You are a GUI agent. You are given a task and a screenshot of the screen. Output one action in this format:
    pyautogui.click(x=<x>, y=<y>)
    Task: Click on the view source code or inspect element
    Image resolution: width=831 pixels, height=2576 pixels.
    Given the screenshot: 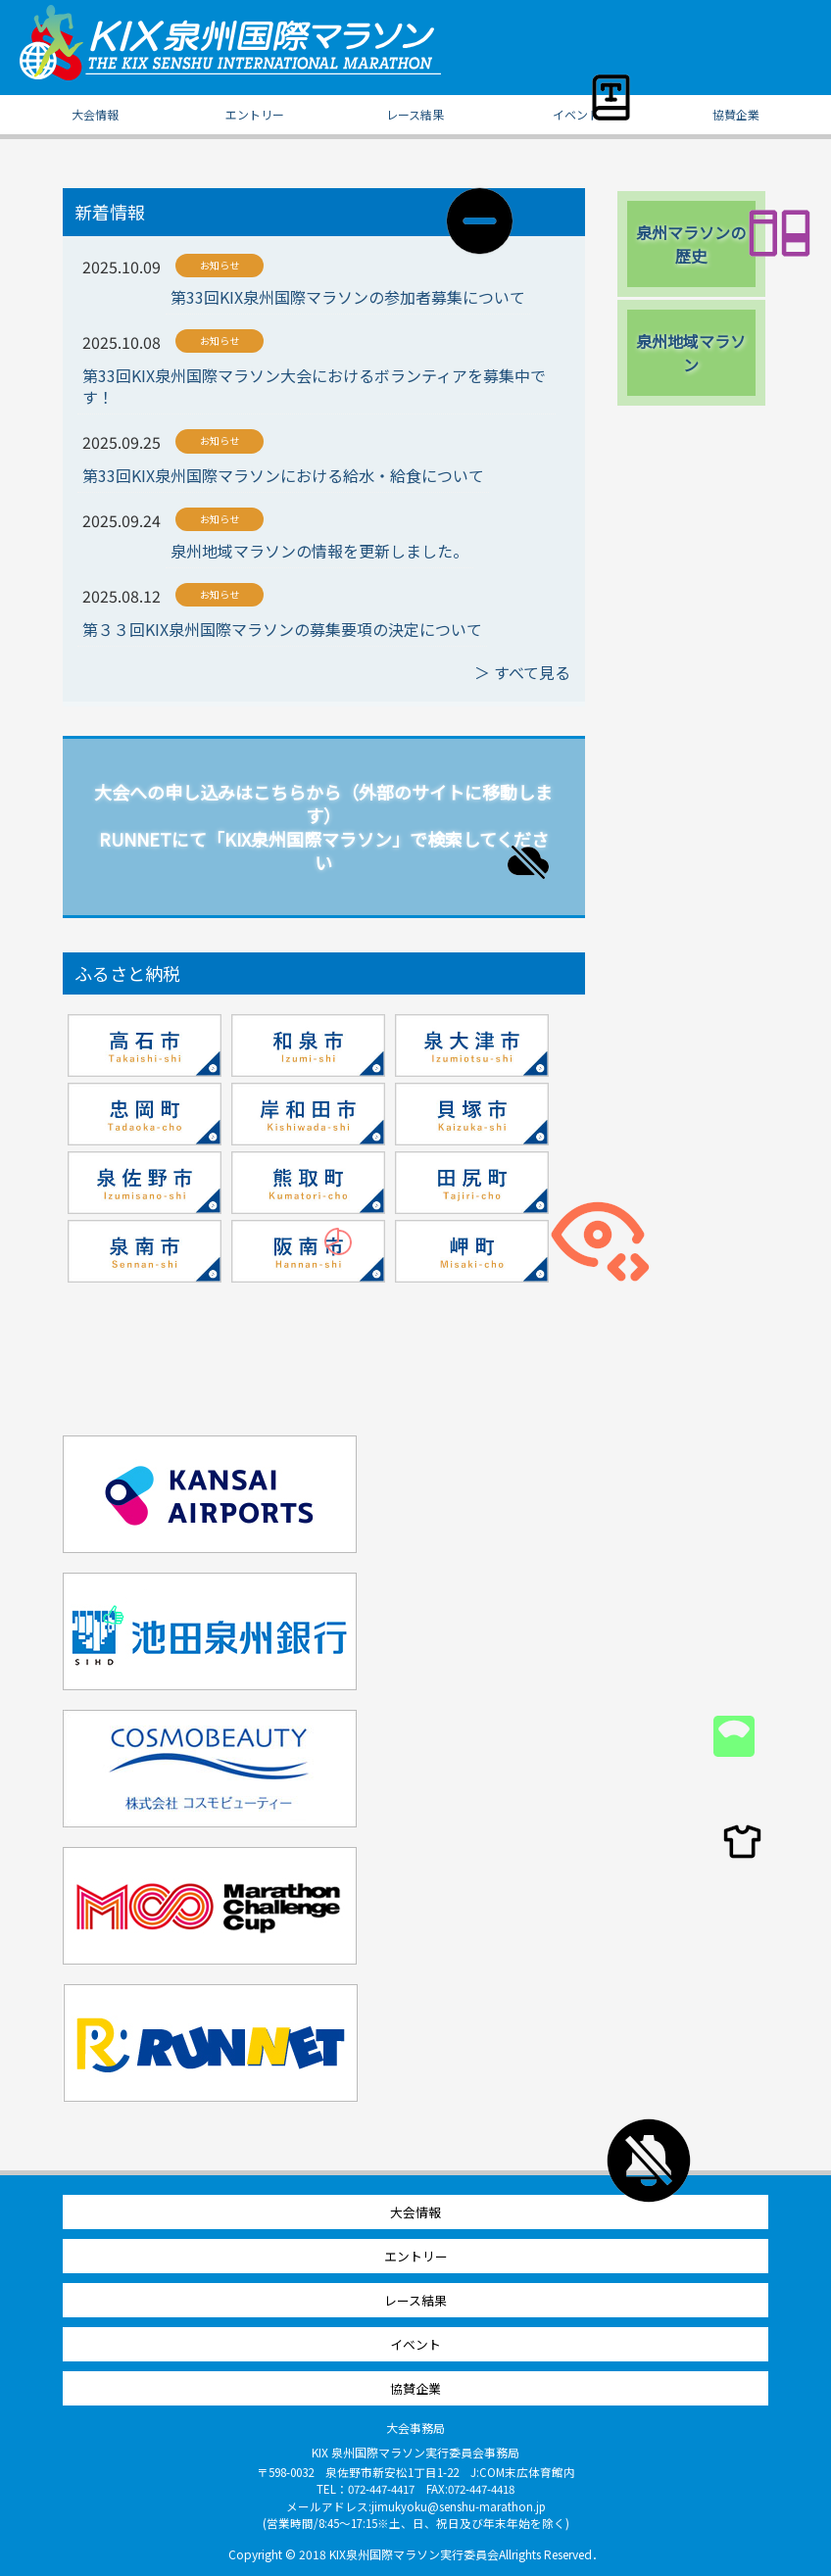 What is the action you would take?
    pyautogui.click(x=598, y=1235)
    